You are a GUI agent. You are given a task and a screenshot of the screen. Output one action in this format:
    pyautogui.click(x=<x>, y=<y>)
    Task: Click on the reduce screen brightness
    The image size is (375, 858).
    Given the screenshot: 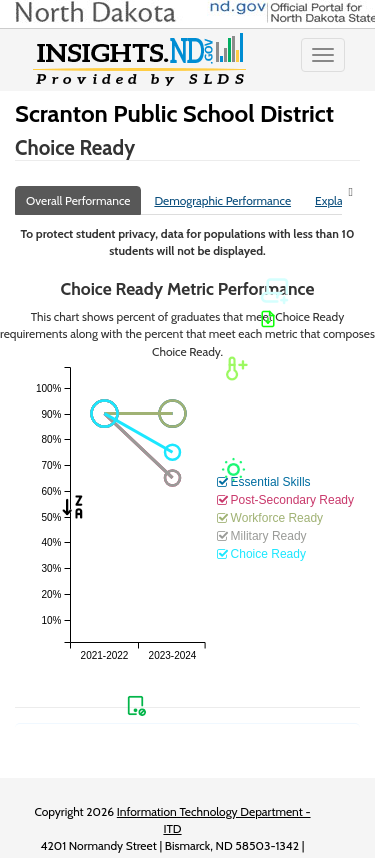 What is the action you would take?
    pyautogui.click(x=233, y=469)
    